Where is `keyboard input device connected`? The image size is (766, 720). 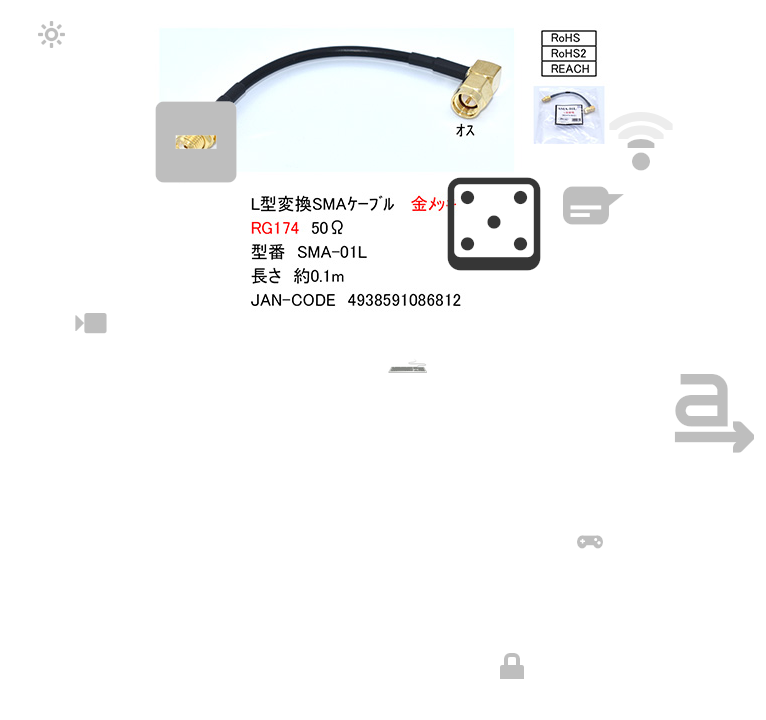 keyboard input device connected is located at coordinates (407, 365).